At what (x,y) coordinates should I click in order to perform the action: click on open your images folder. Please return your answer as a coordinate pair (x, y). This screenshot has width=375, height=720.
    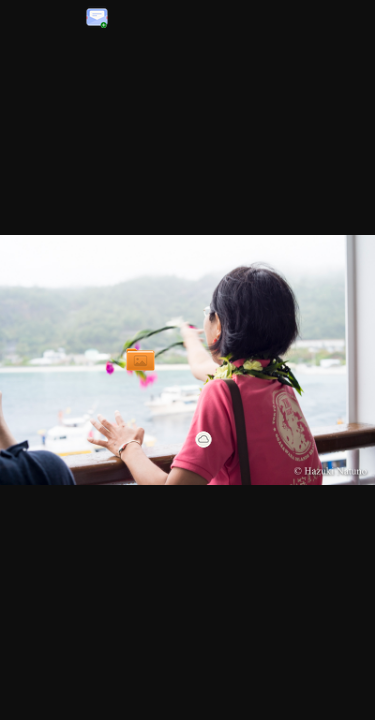
    Looking at the image, I should click on (140, 359).